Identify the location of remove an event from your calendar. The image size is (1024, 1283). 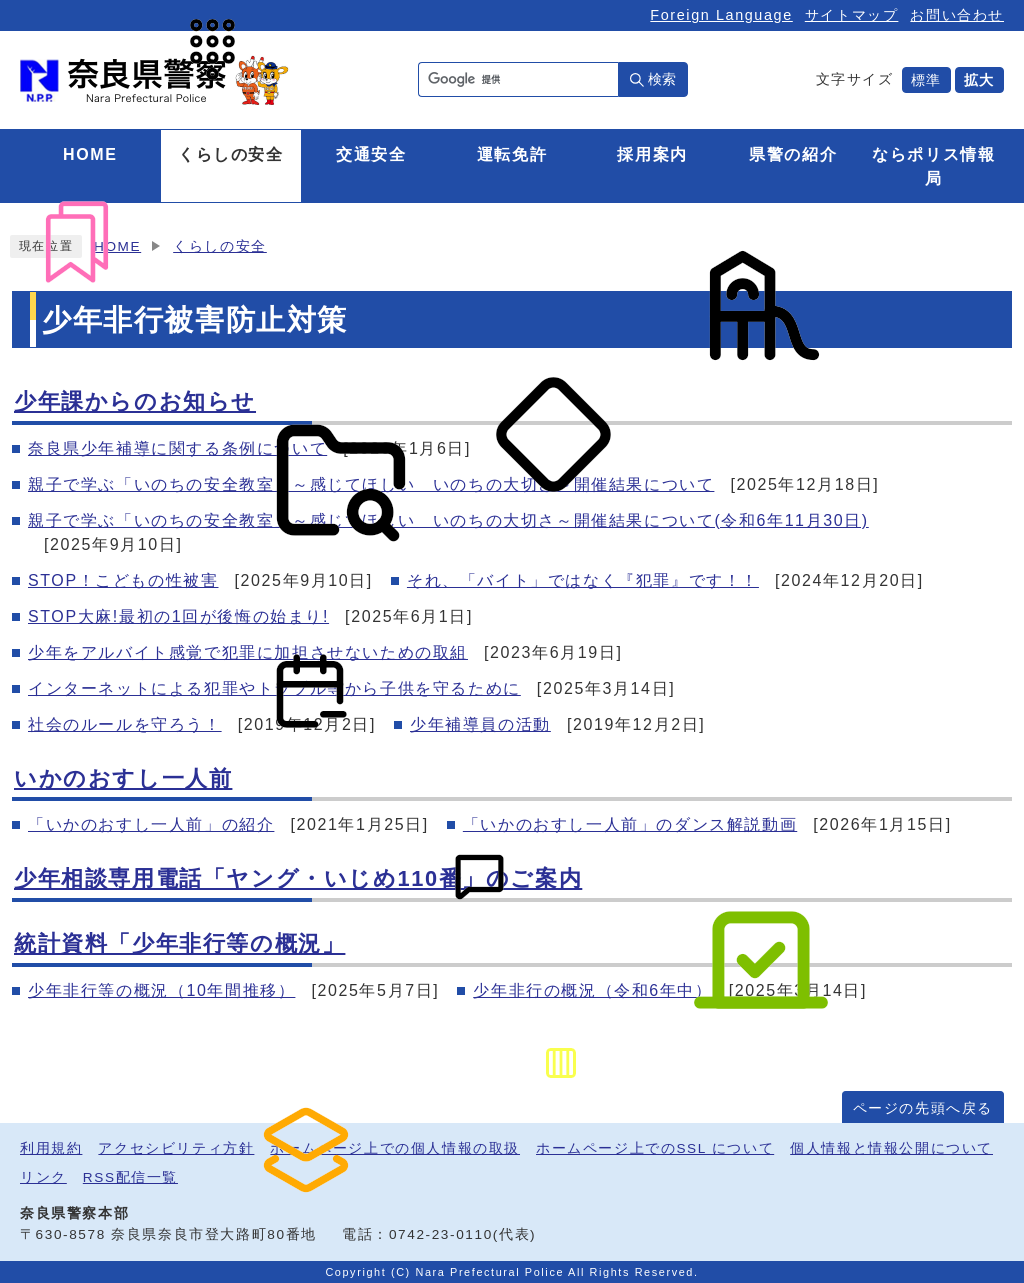
(310, 691).